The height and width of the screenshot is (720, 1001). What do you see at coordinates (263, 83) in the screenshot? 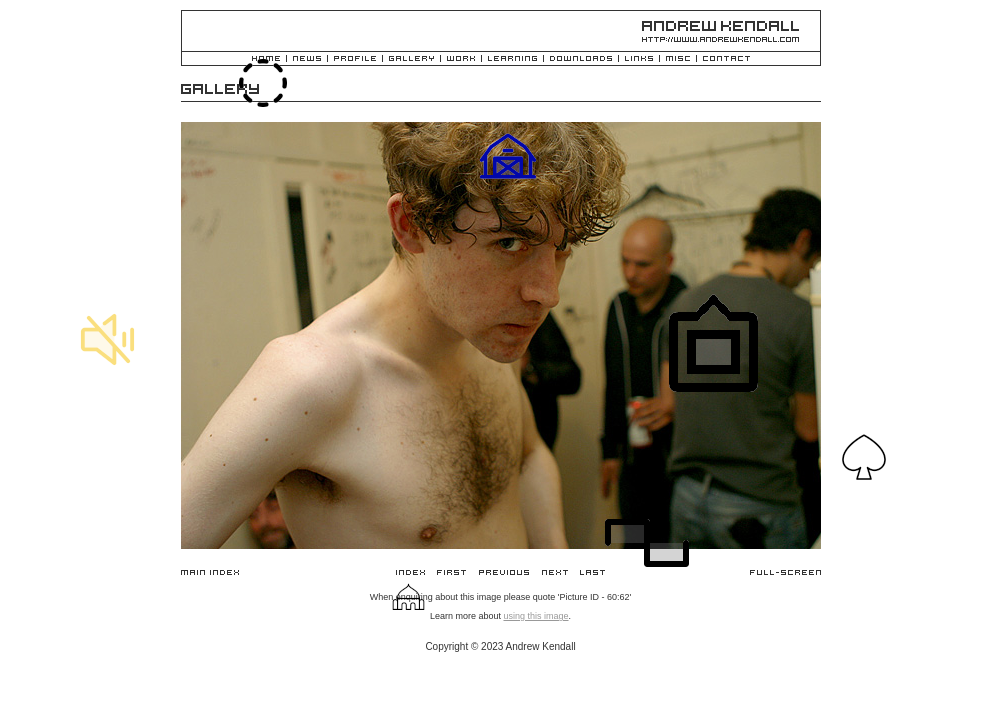
I see `create a new draft issue` at bounding box center [263, 83].